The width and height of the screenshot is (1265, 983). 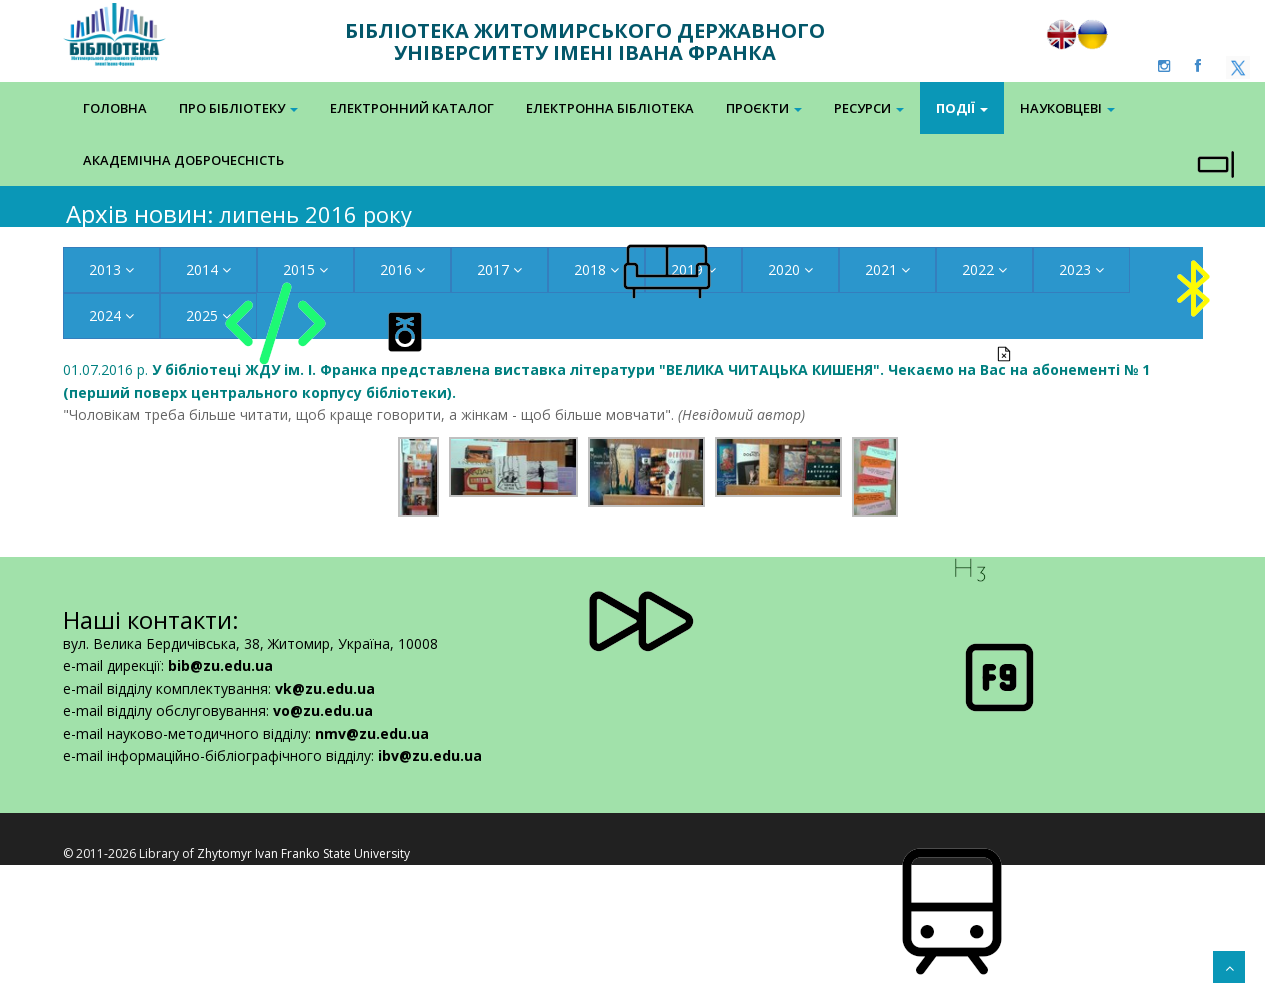 I want to click on format text as heading level 3, so click(x=968, y=569).